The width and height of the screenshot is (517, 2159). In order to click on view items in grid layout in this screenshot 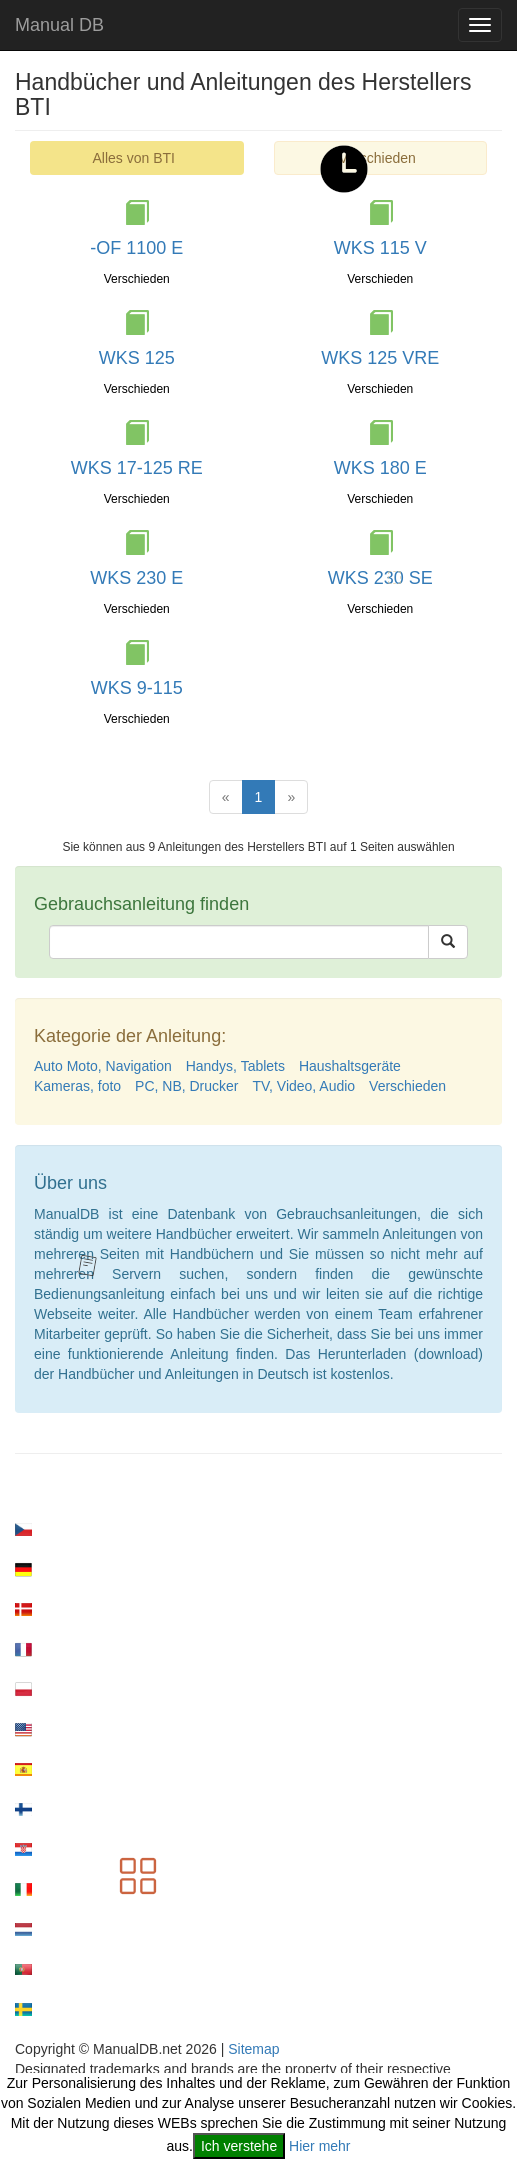, I will do `click(138, 1876)`.